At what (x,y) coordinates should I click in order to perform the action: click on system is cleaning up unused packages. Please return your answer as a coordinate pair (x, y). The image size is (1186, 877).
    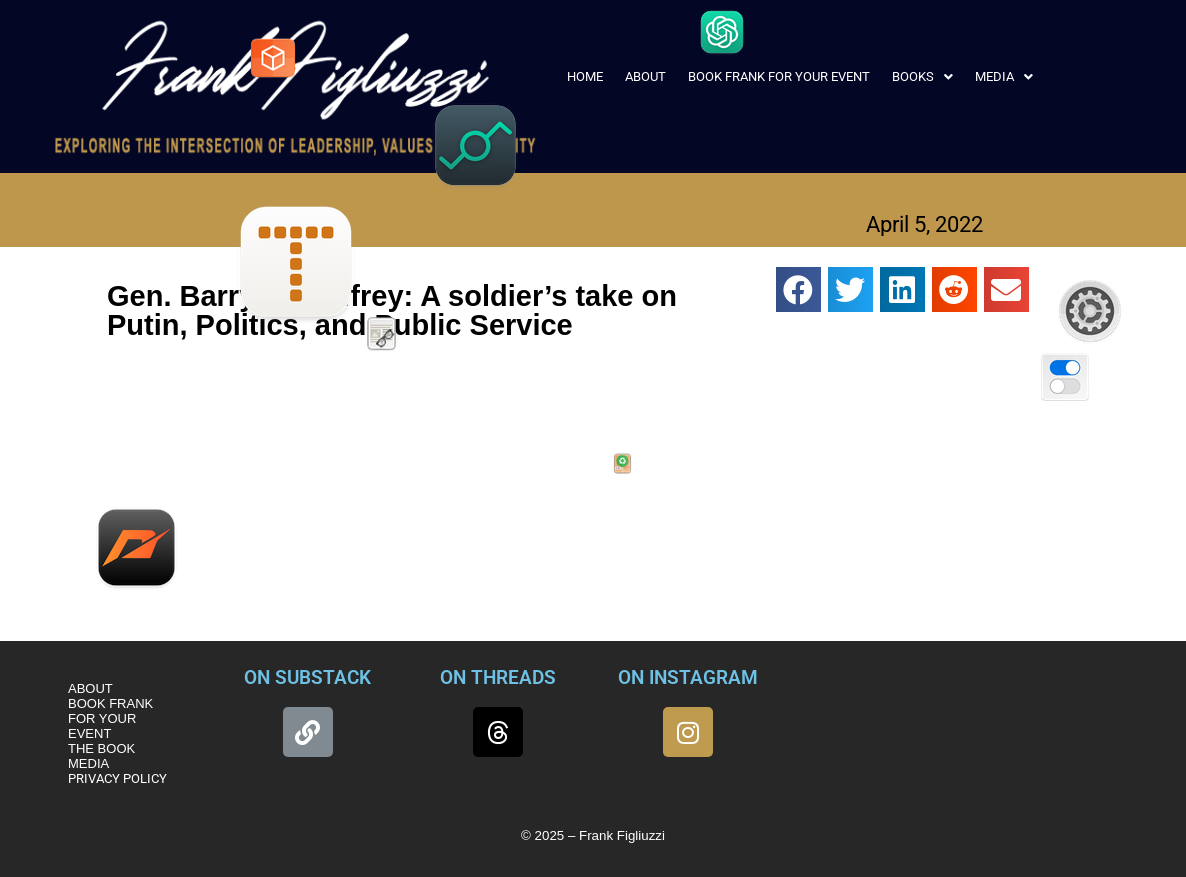
    Looking at the image, I should click on (622, 463).